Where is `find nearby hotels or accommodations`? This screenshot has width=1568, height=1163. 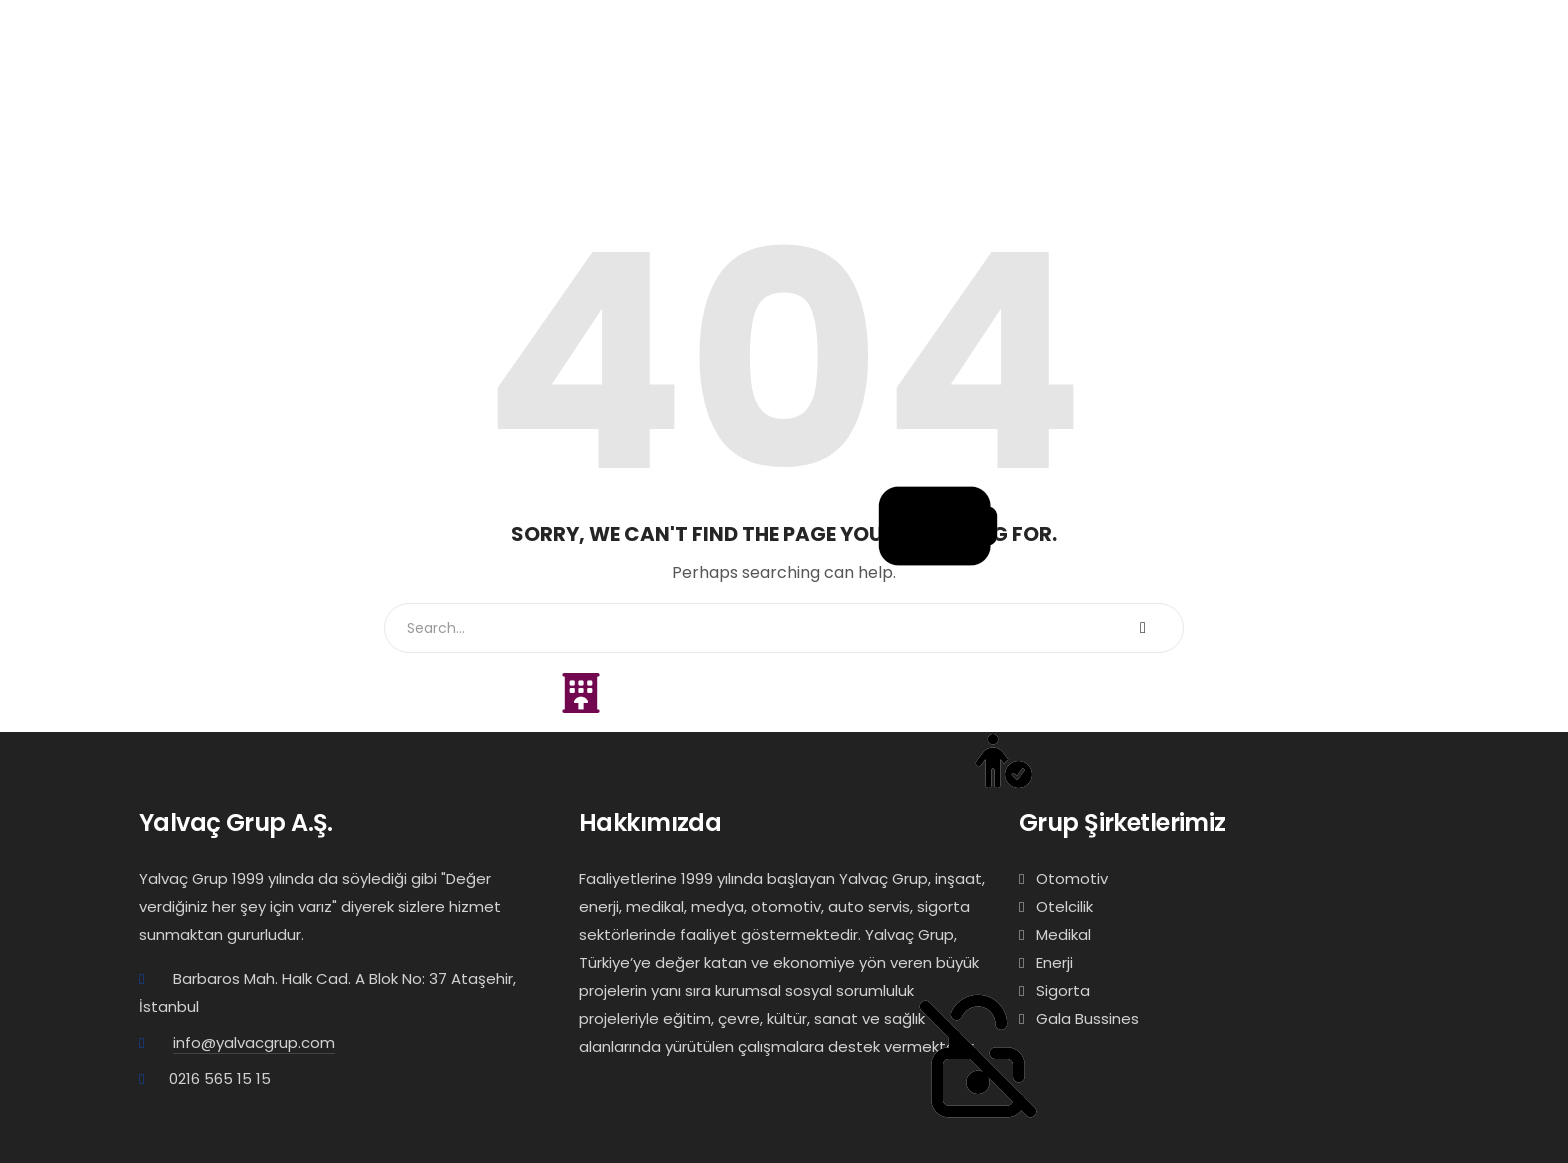 find nearby hotels or accommodations is located at coordinates (581, 693).